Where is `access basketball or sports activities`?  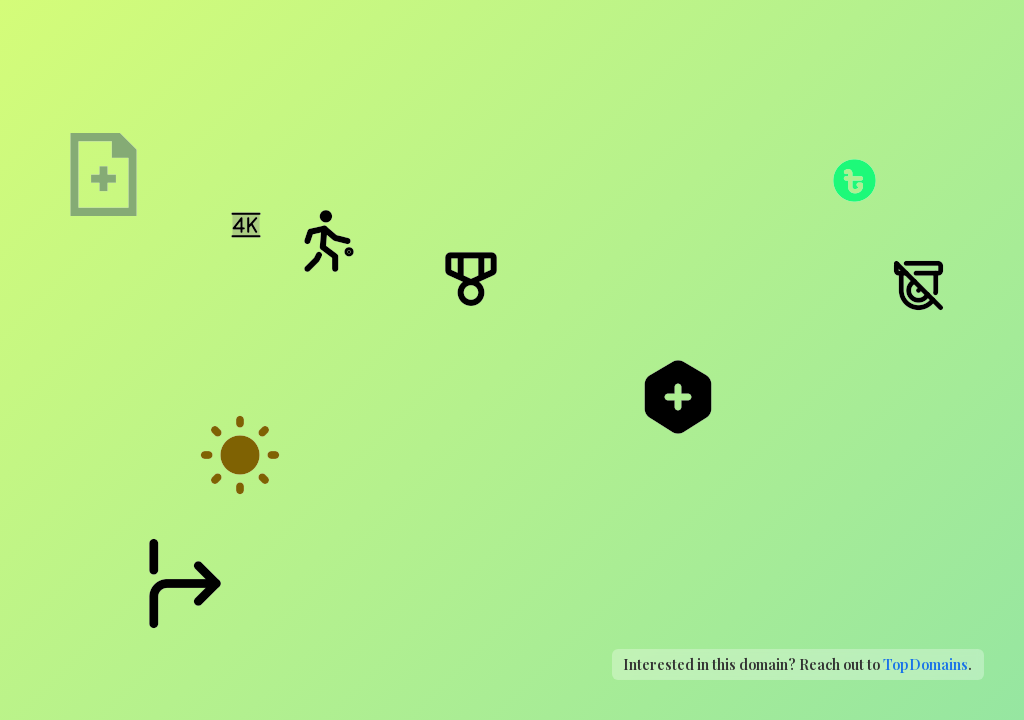
access basketball or sports activities is located at coordinates (329, 241).